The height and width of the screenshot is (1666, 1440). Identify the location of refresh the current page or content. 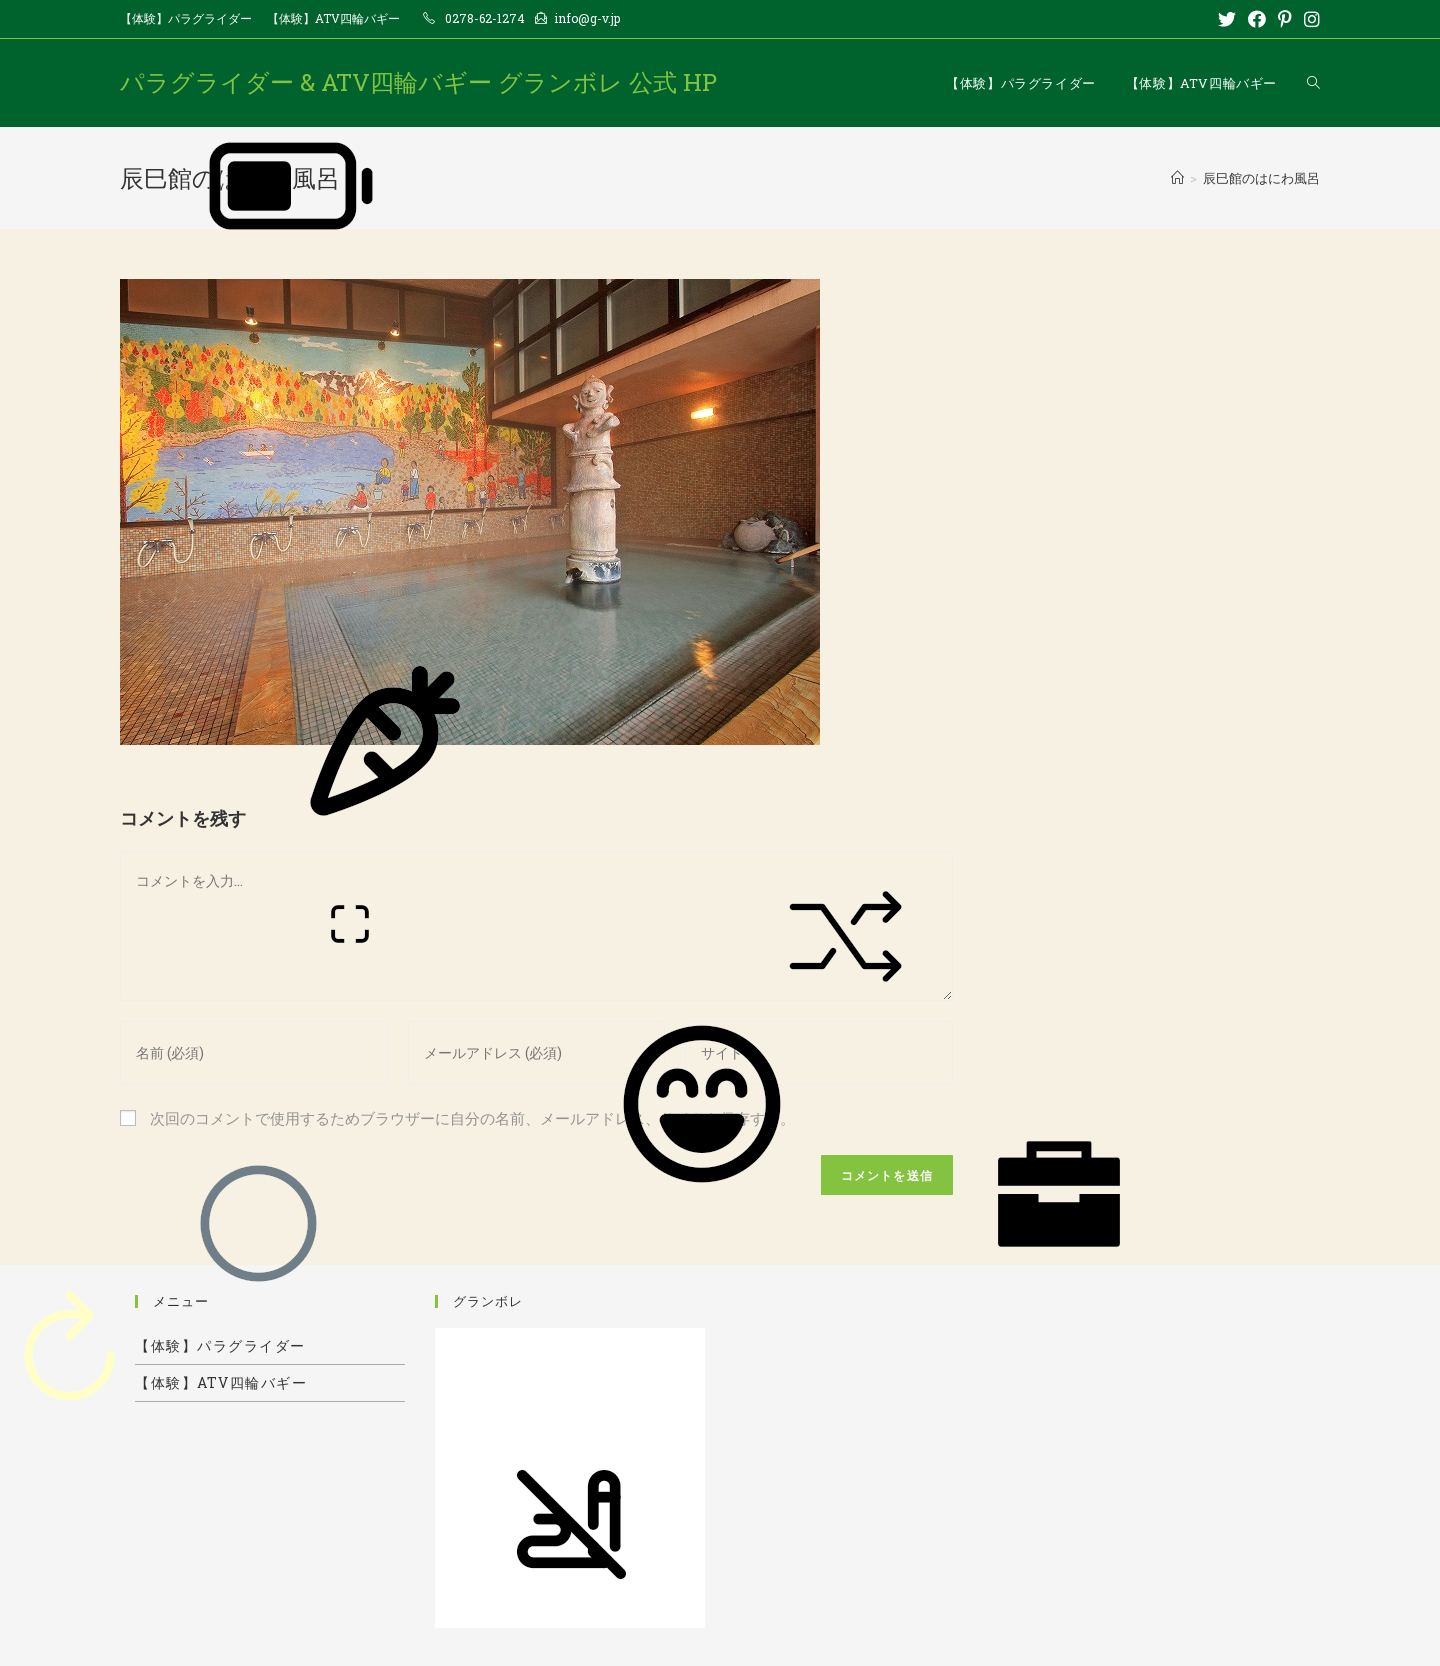
(69, 1345).